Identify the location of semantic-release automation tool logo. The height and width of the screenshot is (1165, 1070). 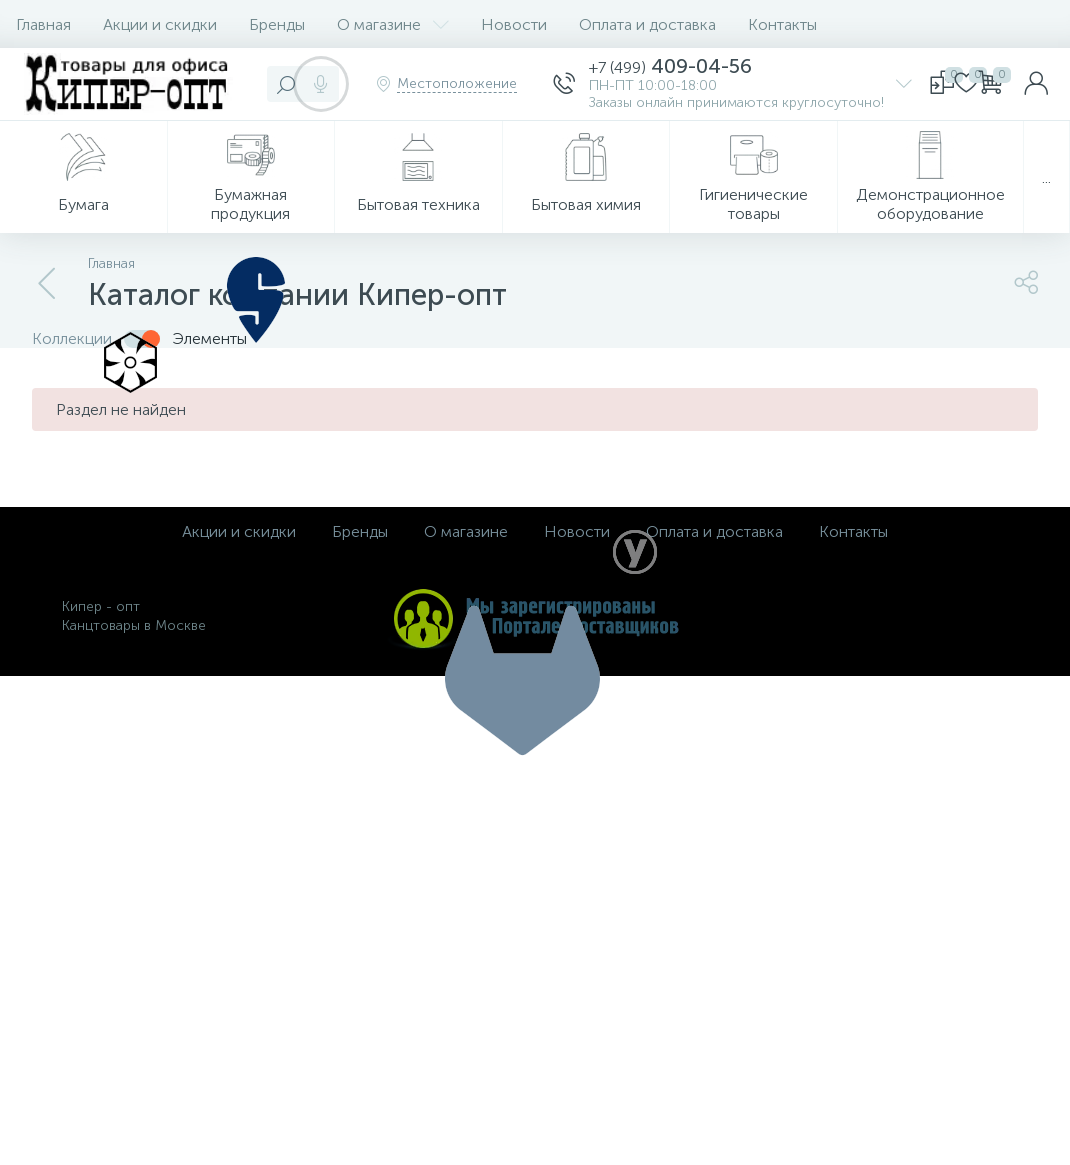
(130, 362).